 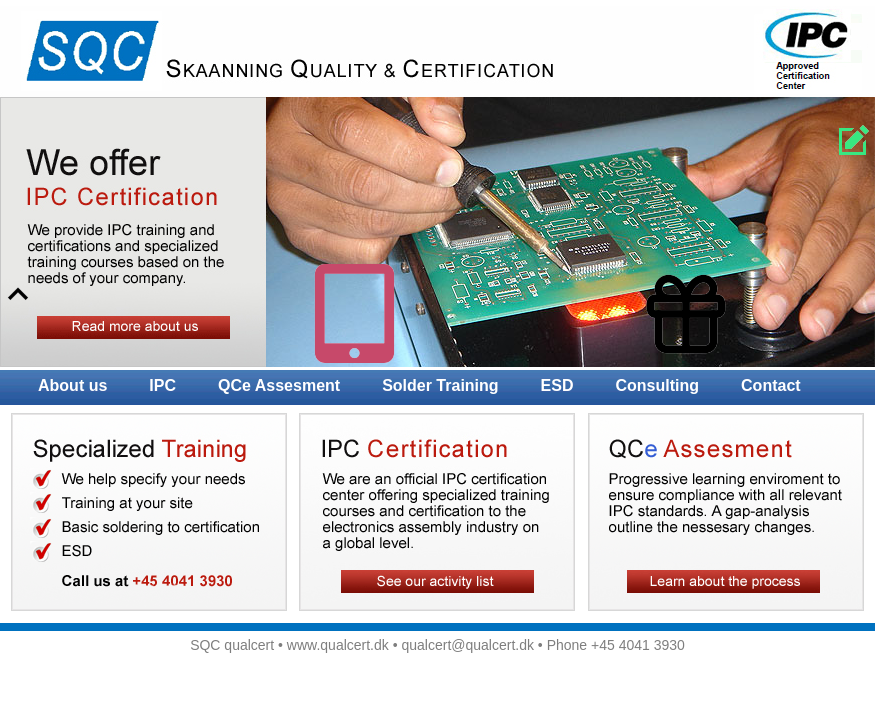 I want to click on compose a new message or document, so click(x=854, y=140).